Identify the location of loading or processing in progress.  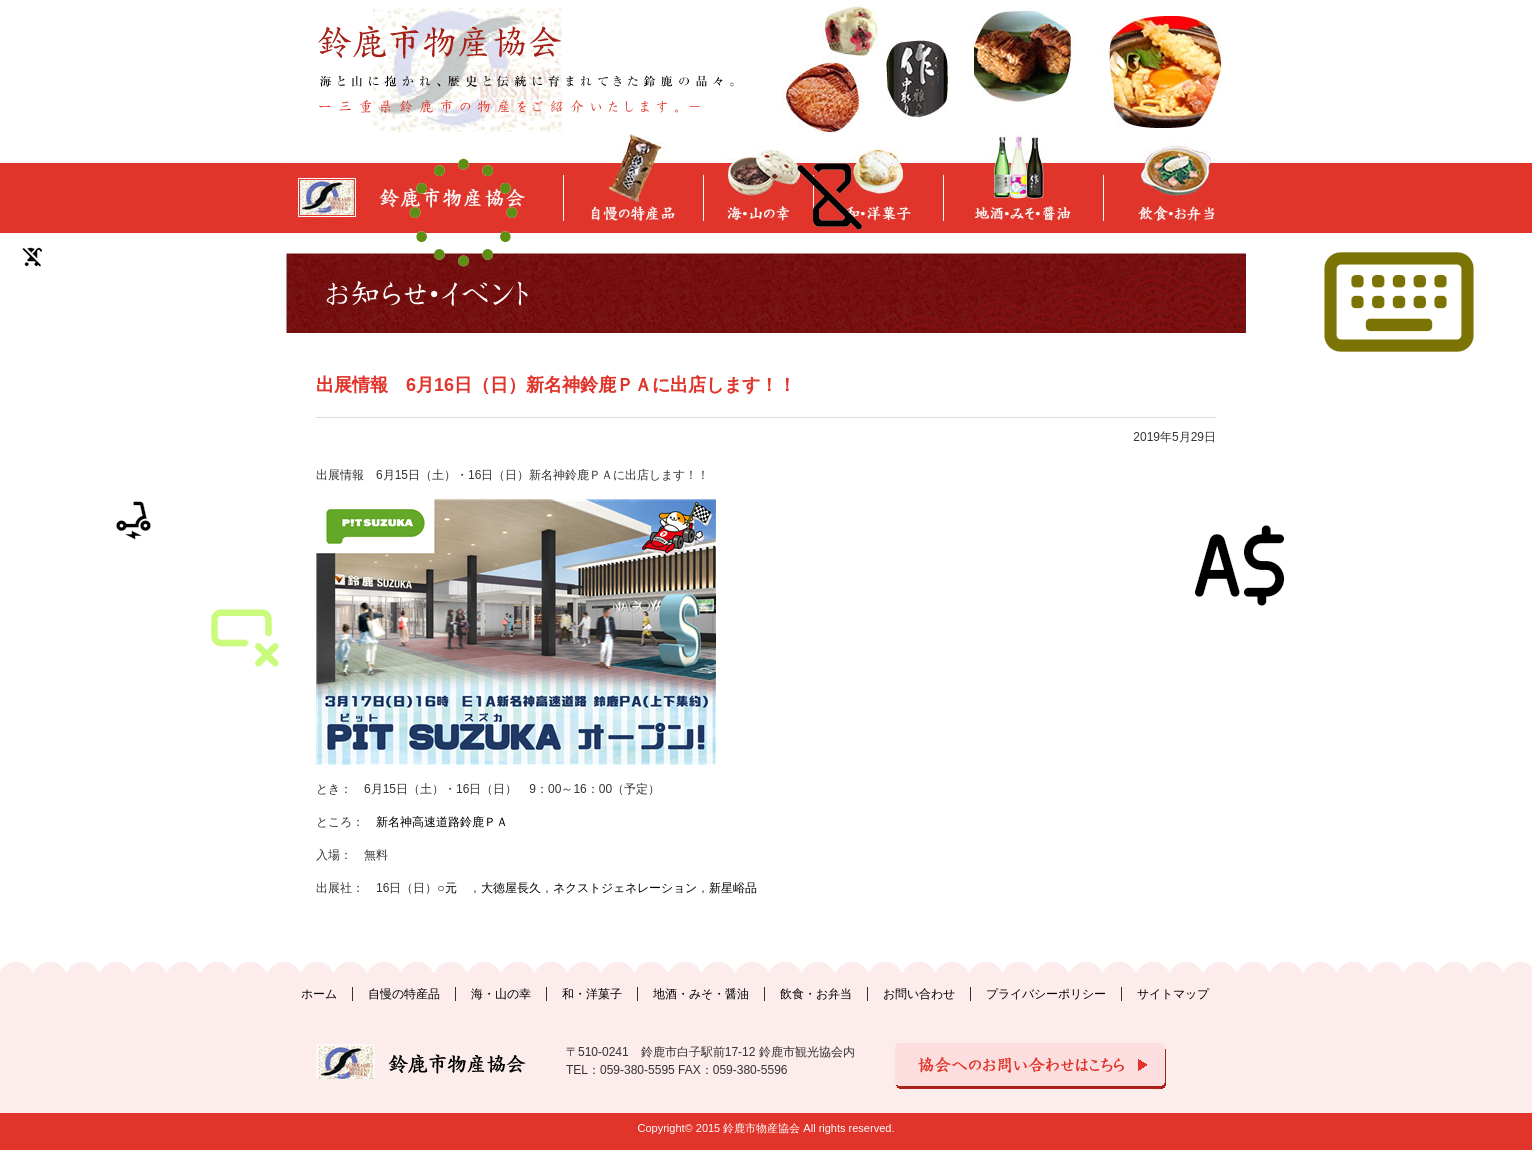
(463, 212).